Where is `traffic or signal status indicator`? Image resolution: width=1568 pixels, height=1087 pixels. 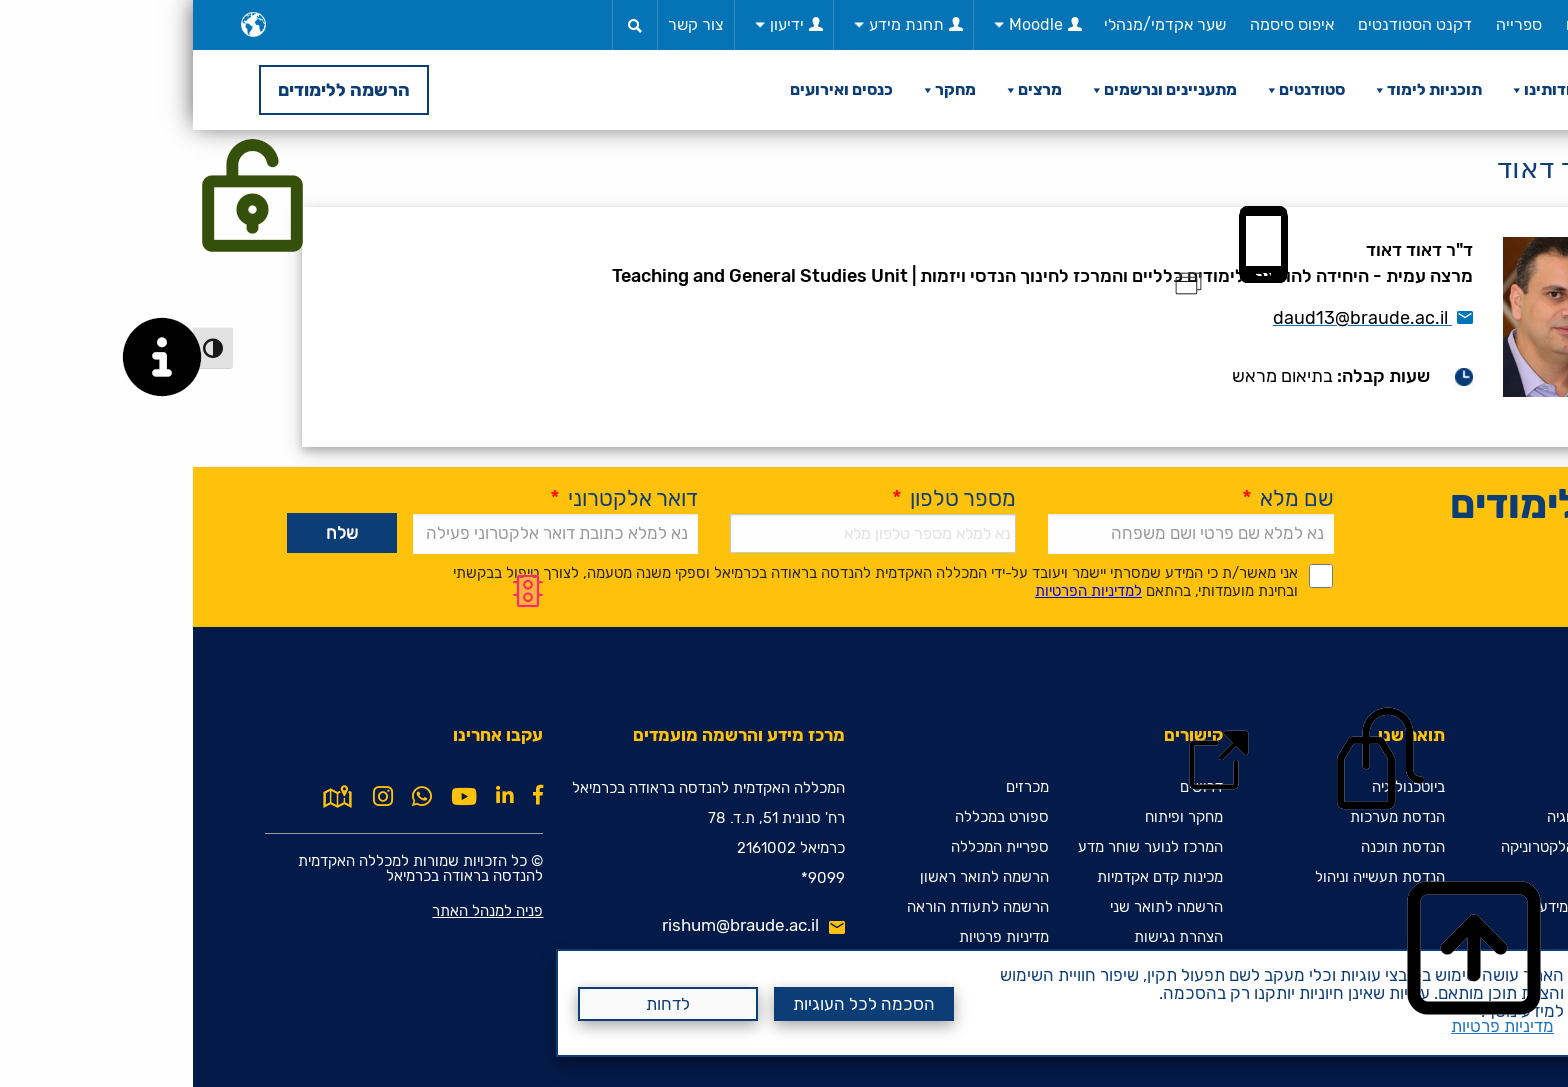
traffic or signal status indicator is located at coordinates (528, 591).